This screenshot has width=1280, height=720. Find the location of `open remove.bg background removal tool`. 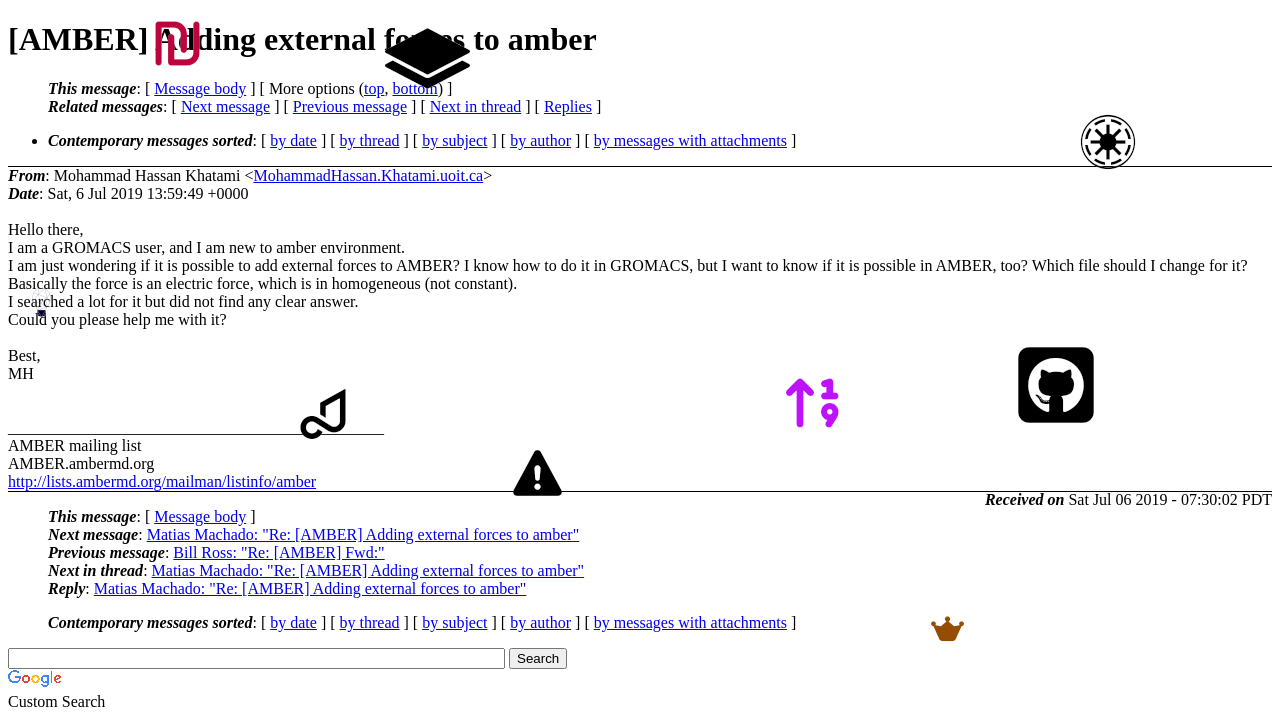

open remove.bg background removal tool is located at coordinates (427, 58).